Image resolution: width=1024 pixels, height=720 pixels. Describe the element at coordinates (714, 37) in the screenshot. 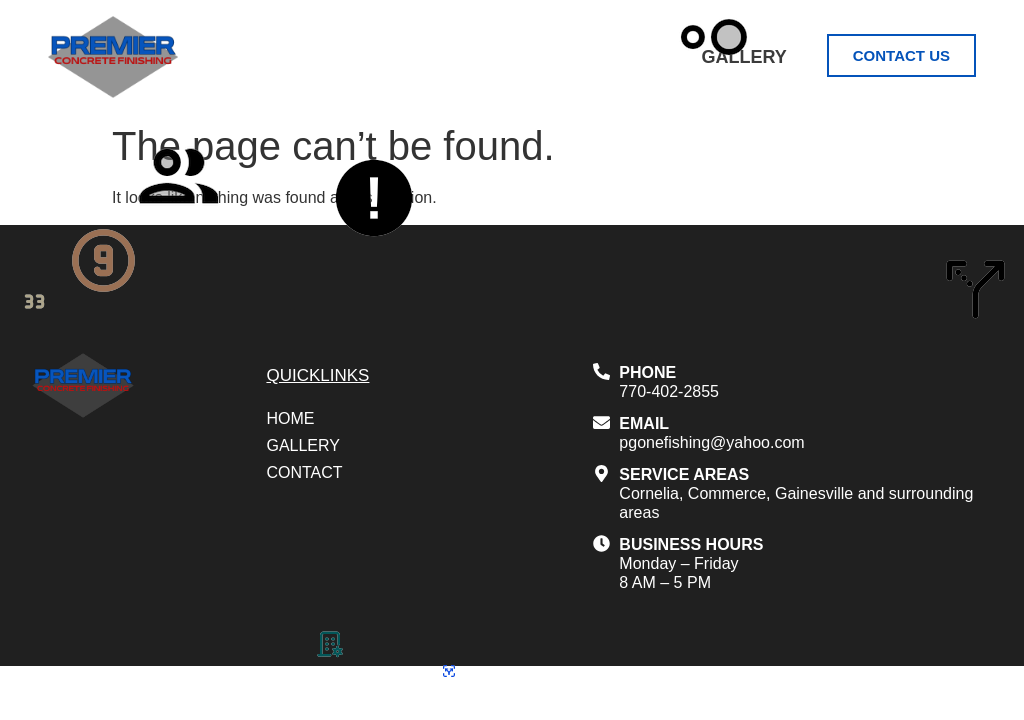

I see `toggle HDR strong mode for photos` at that location.